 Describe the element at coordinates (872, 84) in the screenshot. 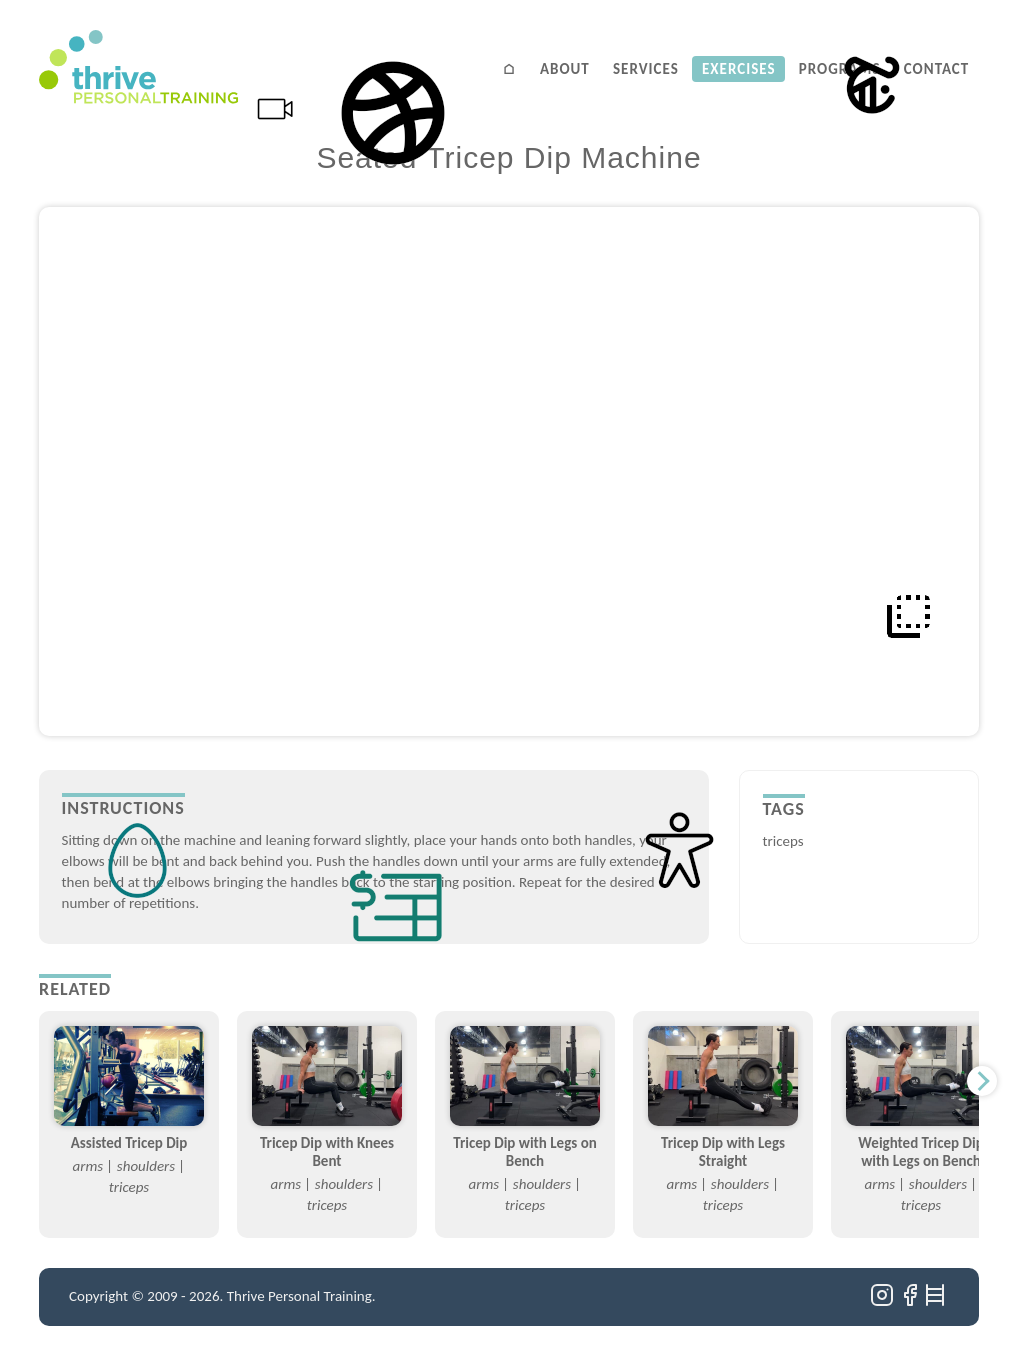

I see `open the New York Times app` at that location.